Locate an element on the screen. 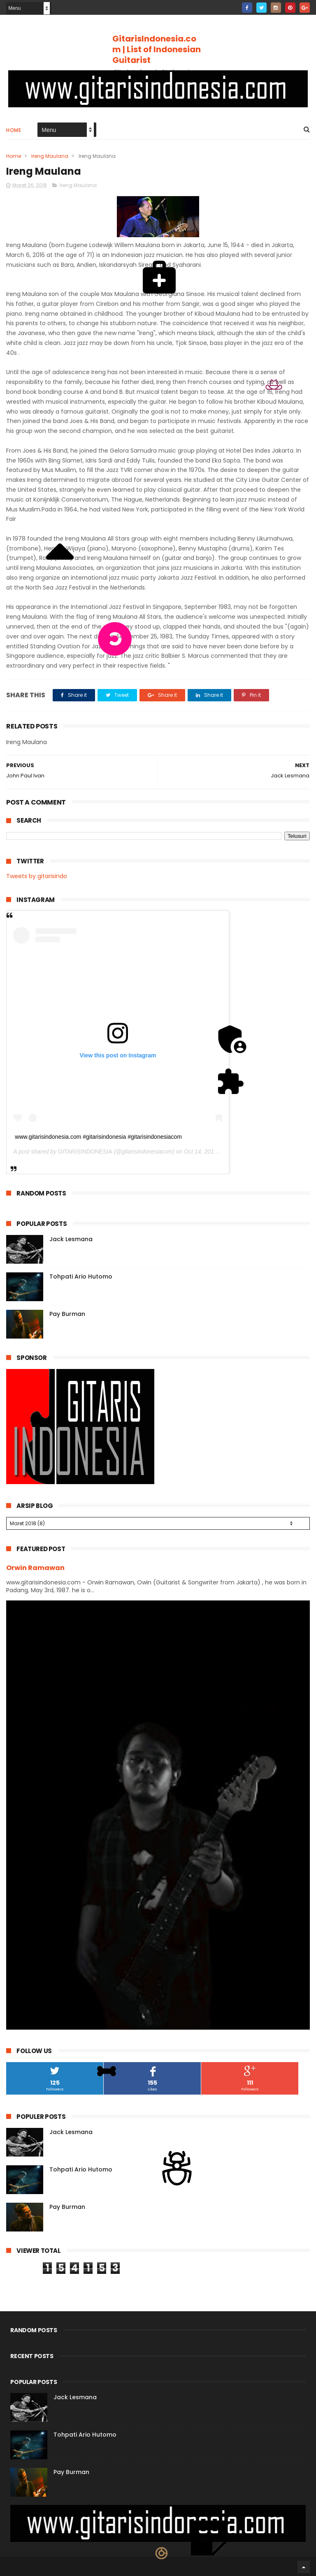 Image resolution: width=316 pixels, height=2576 pixels. collapse an expanded section is located at coordinates (60, 553).